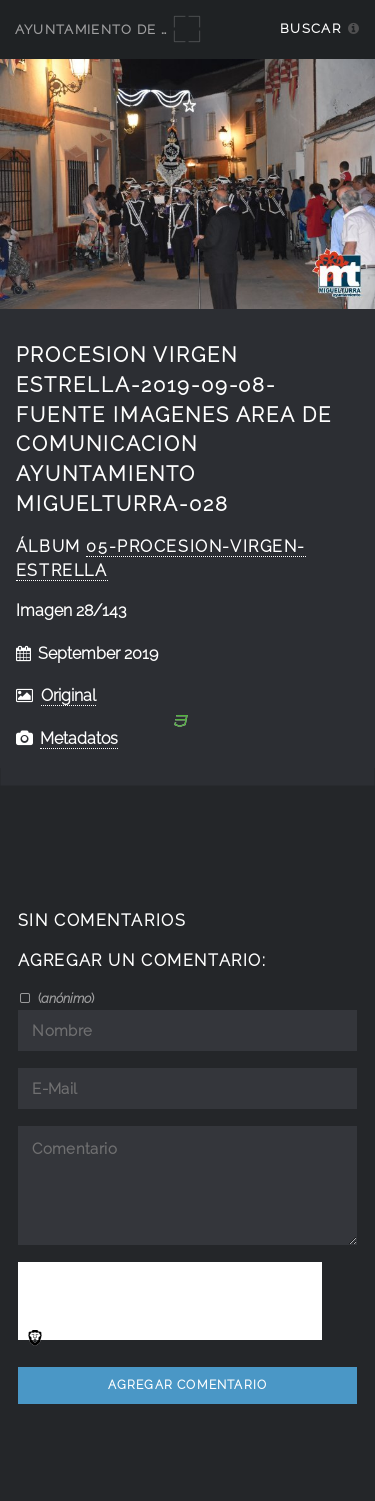 The height and width of the screenshot is (1501, 375). Describe the element at coordinates (181, 721) in the screenshot. I see `indicates CSS3 styling or stylesheet` at that location.